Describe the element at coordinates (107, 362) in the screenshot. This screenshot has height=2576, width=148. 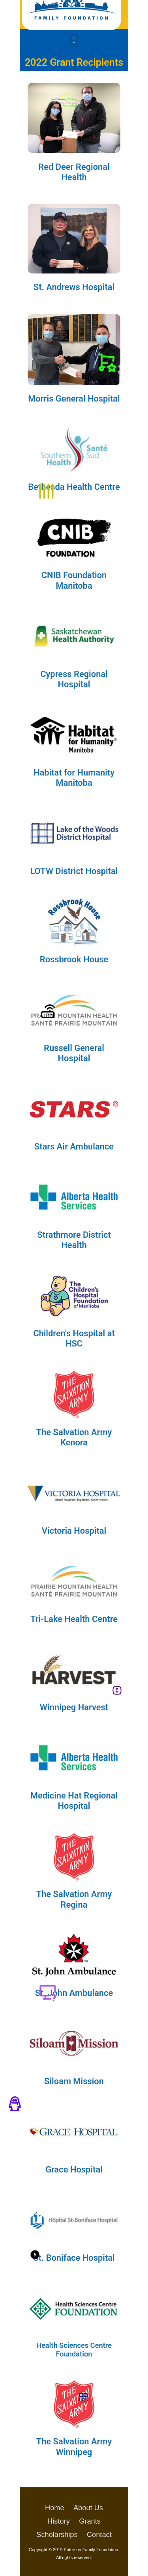
I see `view favorite or starred items in cart` at that location.